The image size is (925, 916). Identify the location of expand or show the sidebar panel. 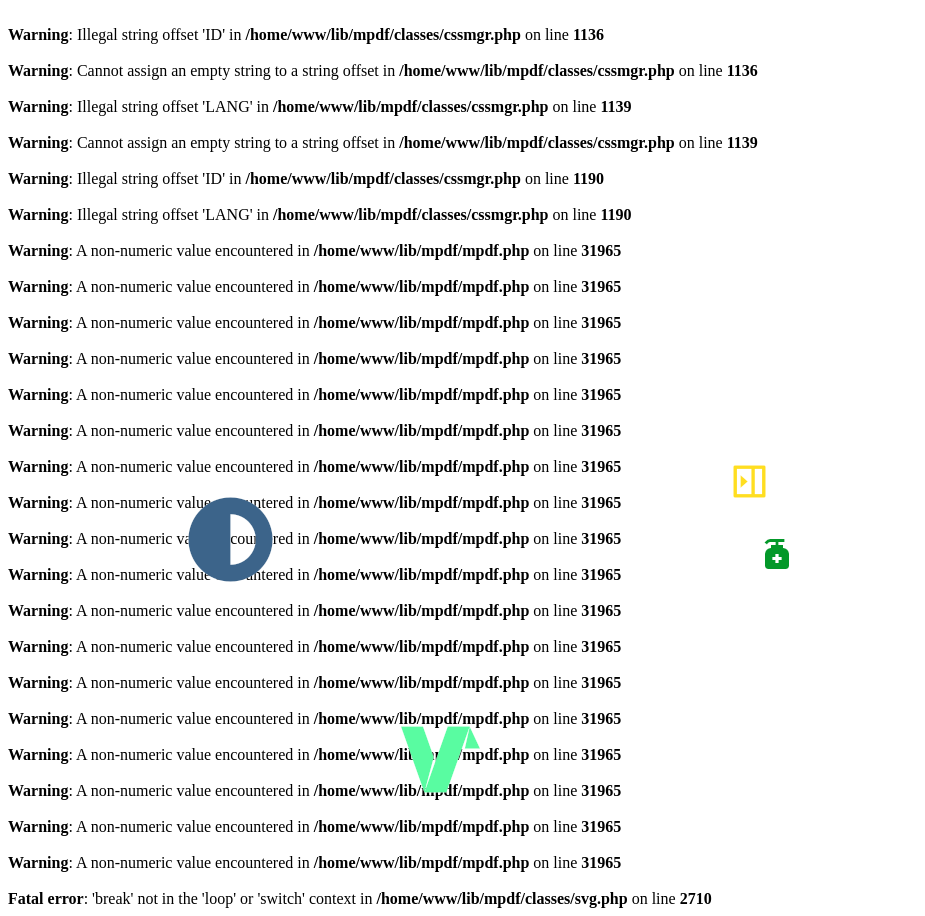
(749, 481).